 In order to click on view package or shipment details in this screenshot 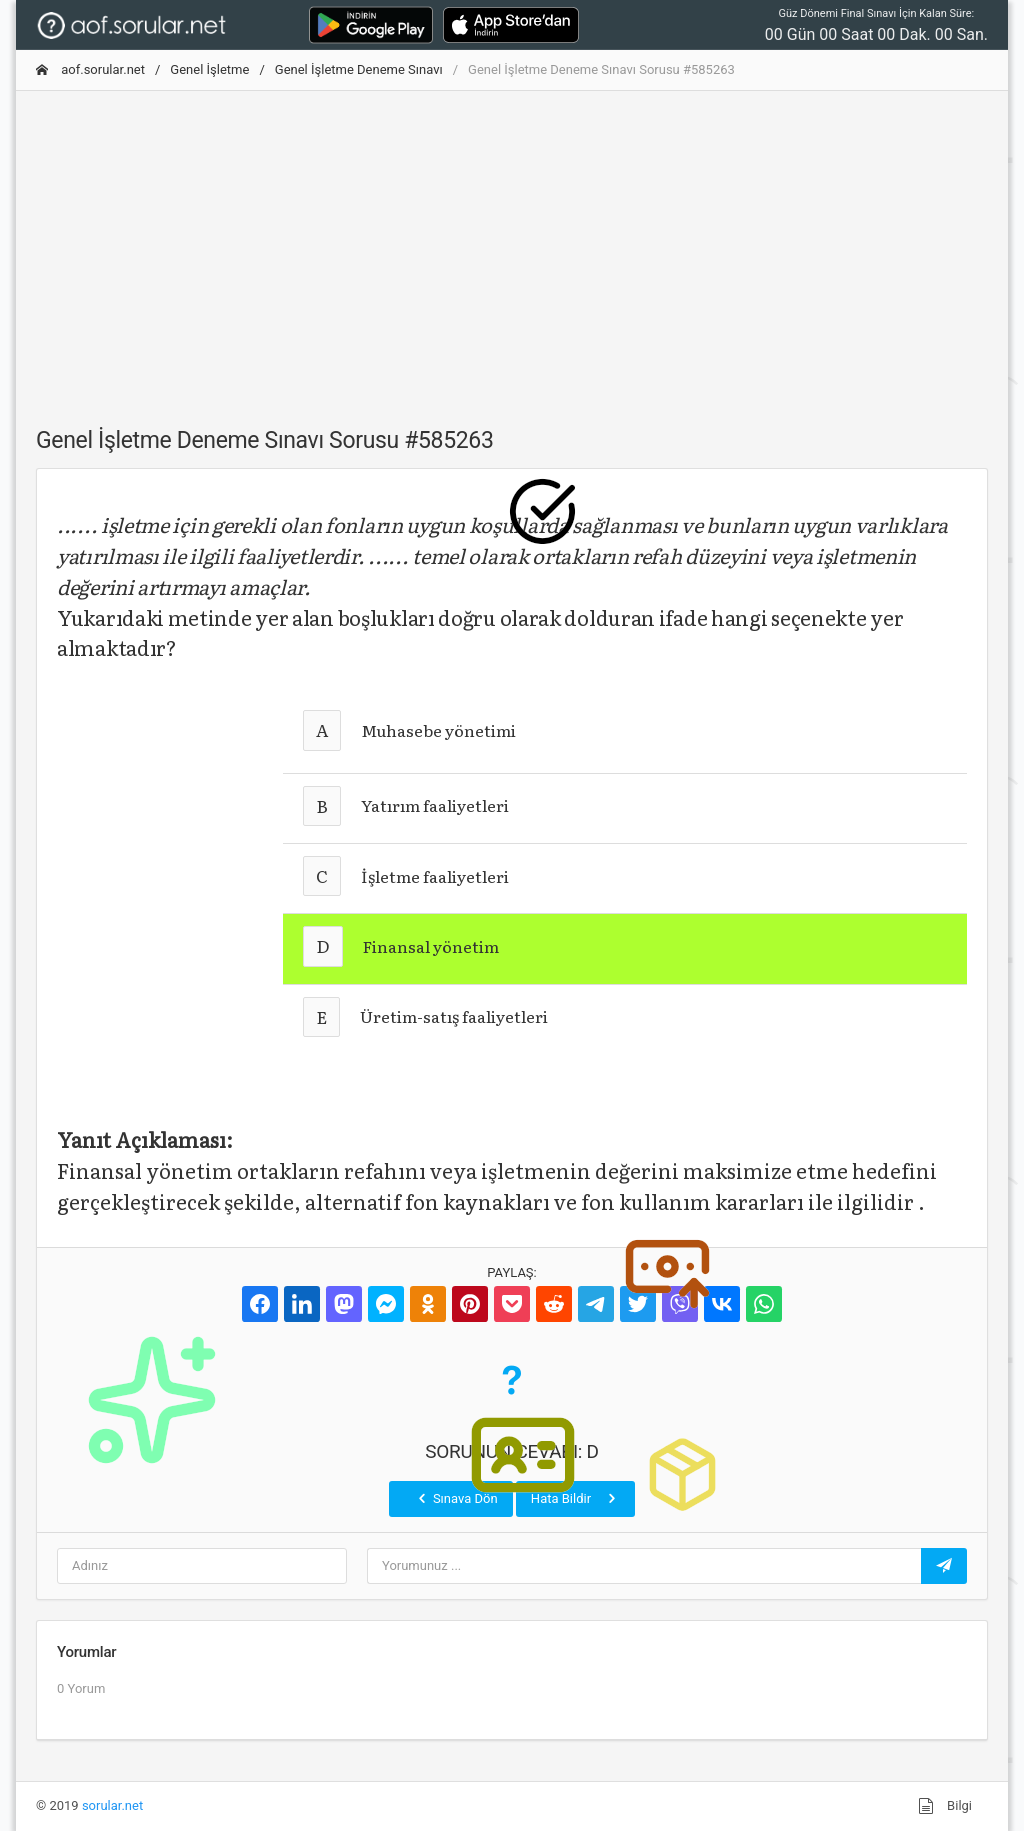, I will do `click(682, 1474)`.